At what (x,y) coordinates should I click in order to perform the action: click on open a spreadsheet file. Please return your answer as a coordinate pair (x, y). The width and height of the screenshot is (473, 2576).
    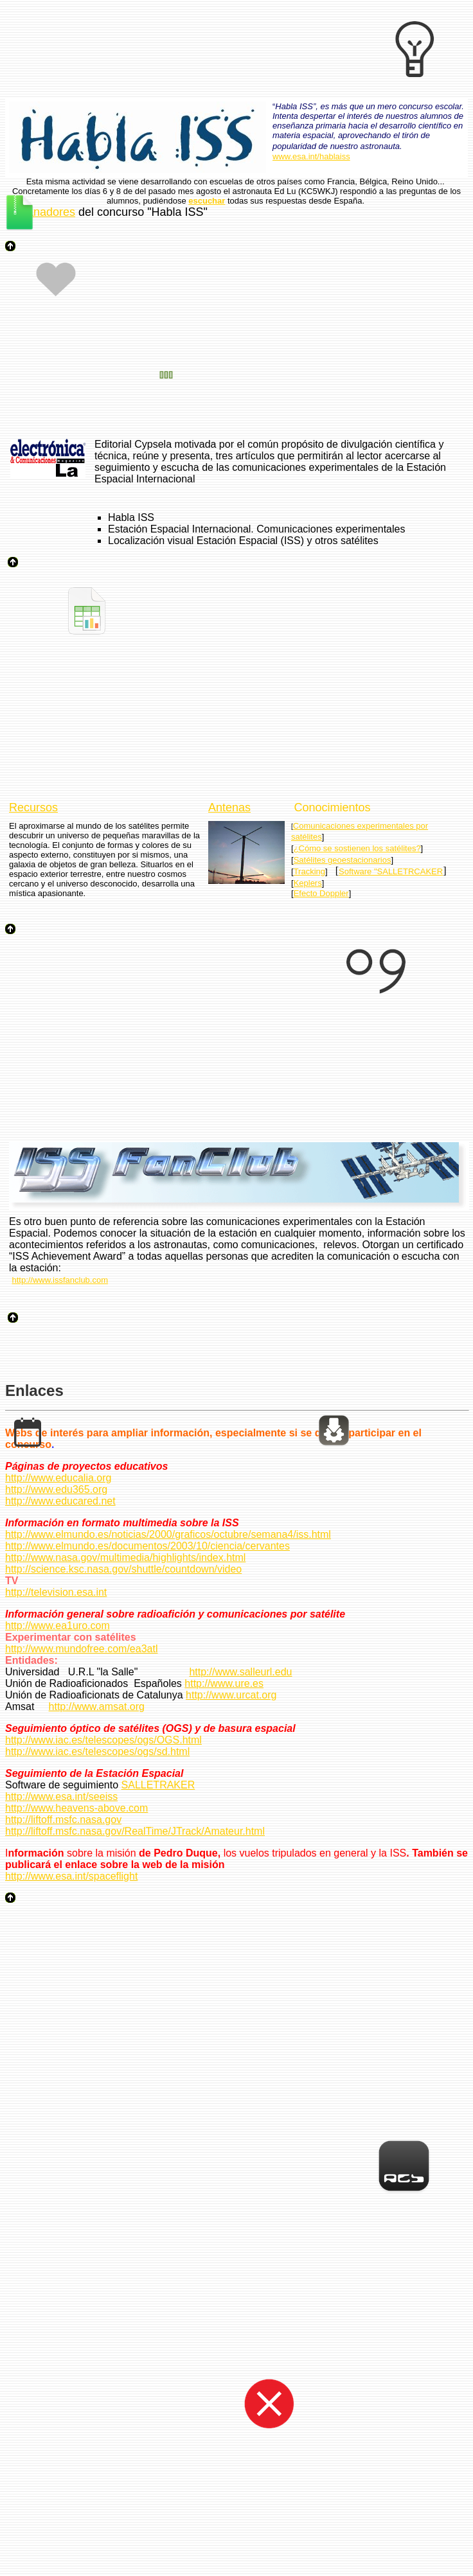
    Looking at the image, I should click on (87, 611).